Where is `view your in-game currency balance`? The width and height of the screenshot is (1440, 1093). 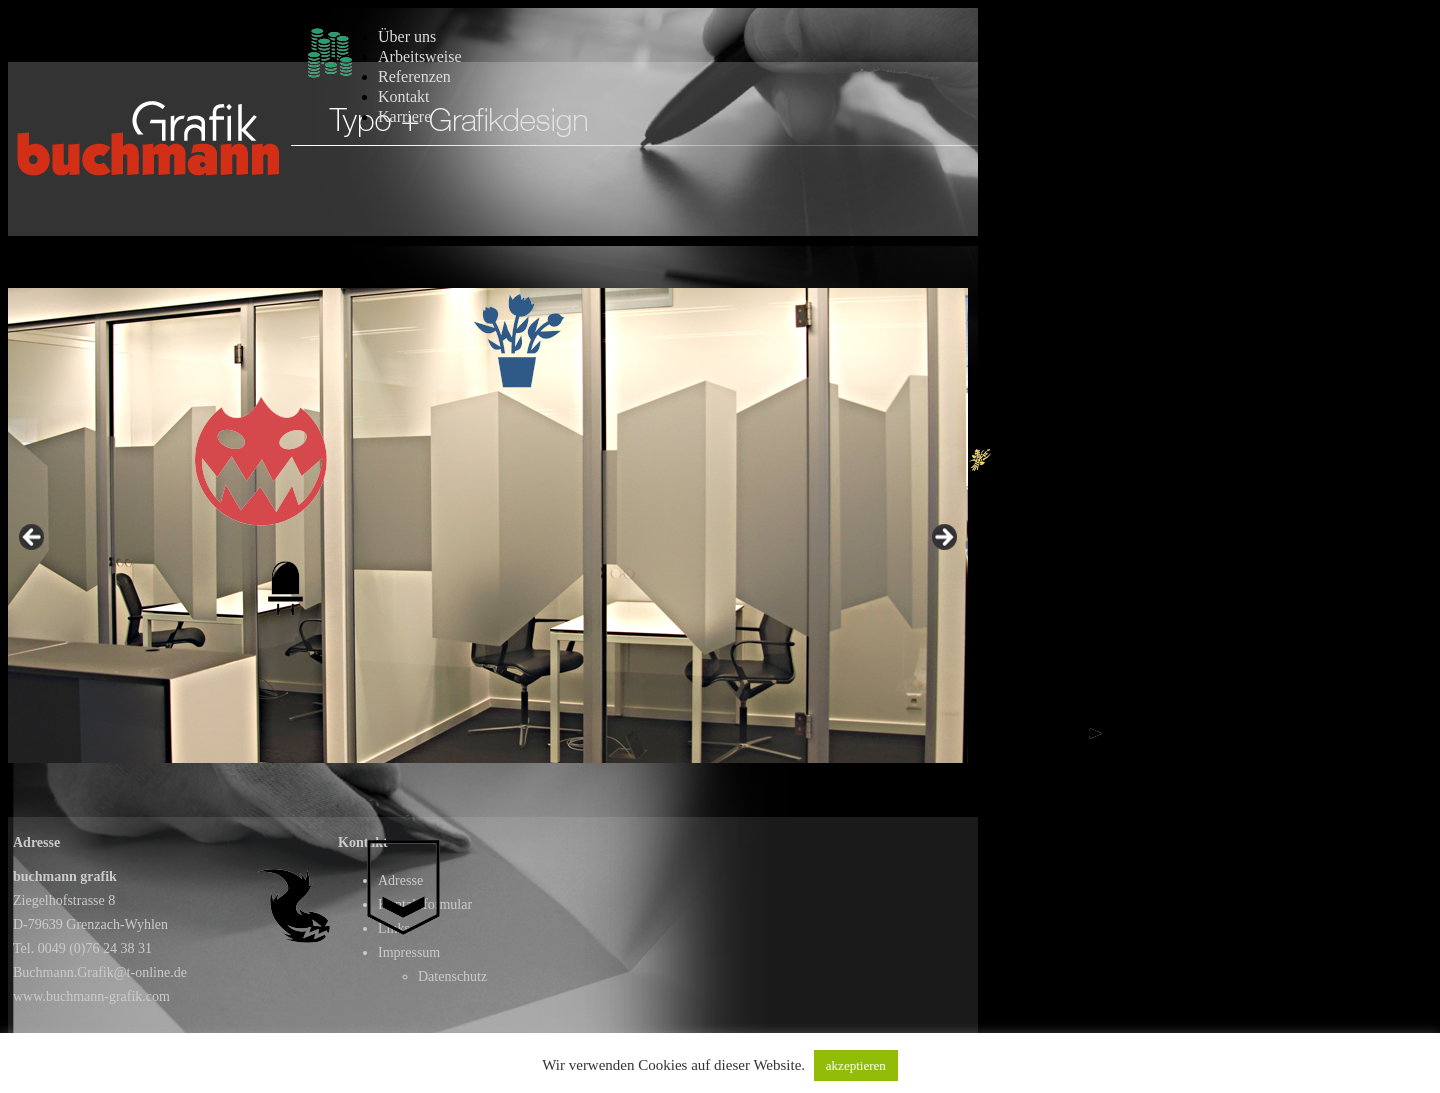
view your in-game currency balance is located at coordinates (330, 53).